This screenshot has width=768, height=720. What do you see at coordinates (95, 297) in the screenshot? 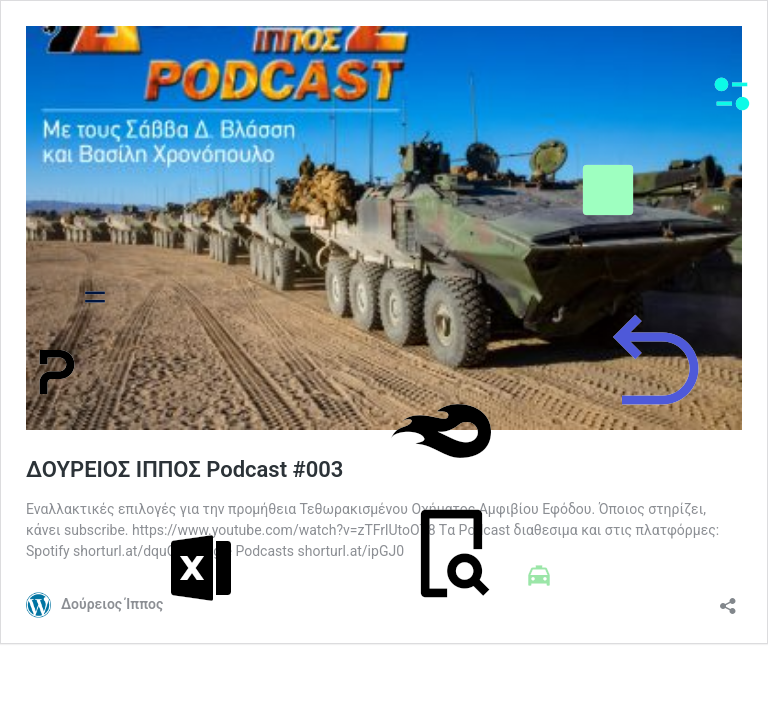
I see `indicates equal or balanced values` at bounding box center [95, 297].